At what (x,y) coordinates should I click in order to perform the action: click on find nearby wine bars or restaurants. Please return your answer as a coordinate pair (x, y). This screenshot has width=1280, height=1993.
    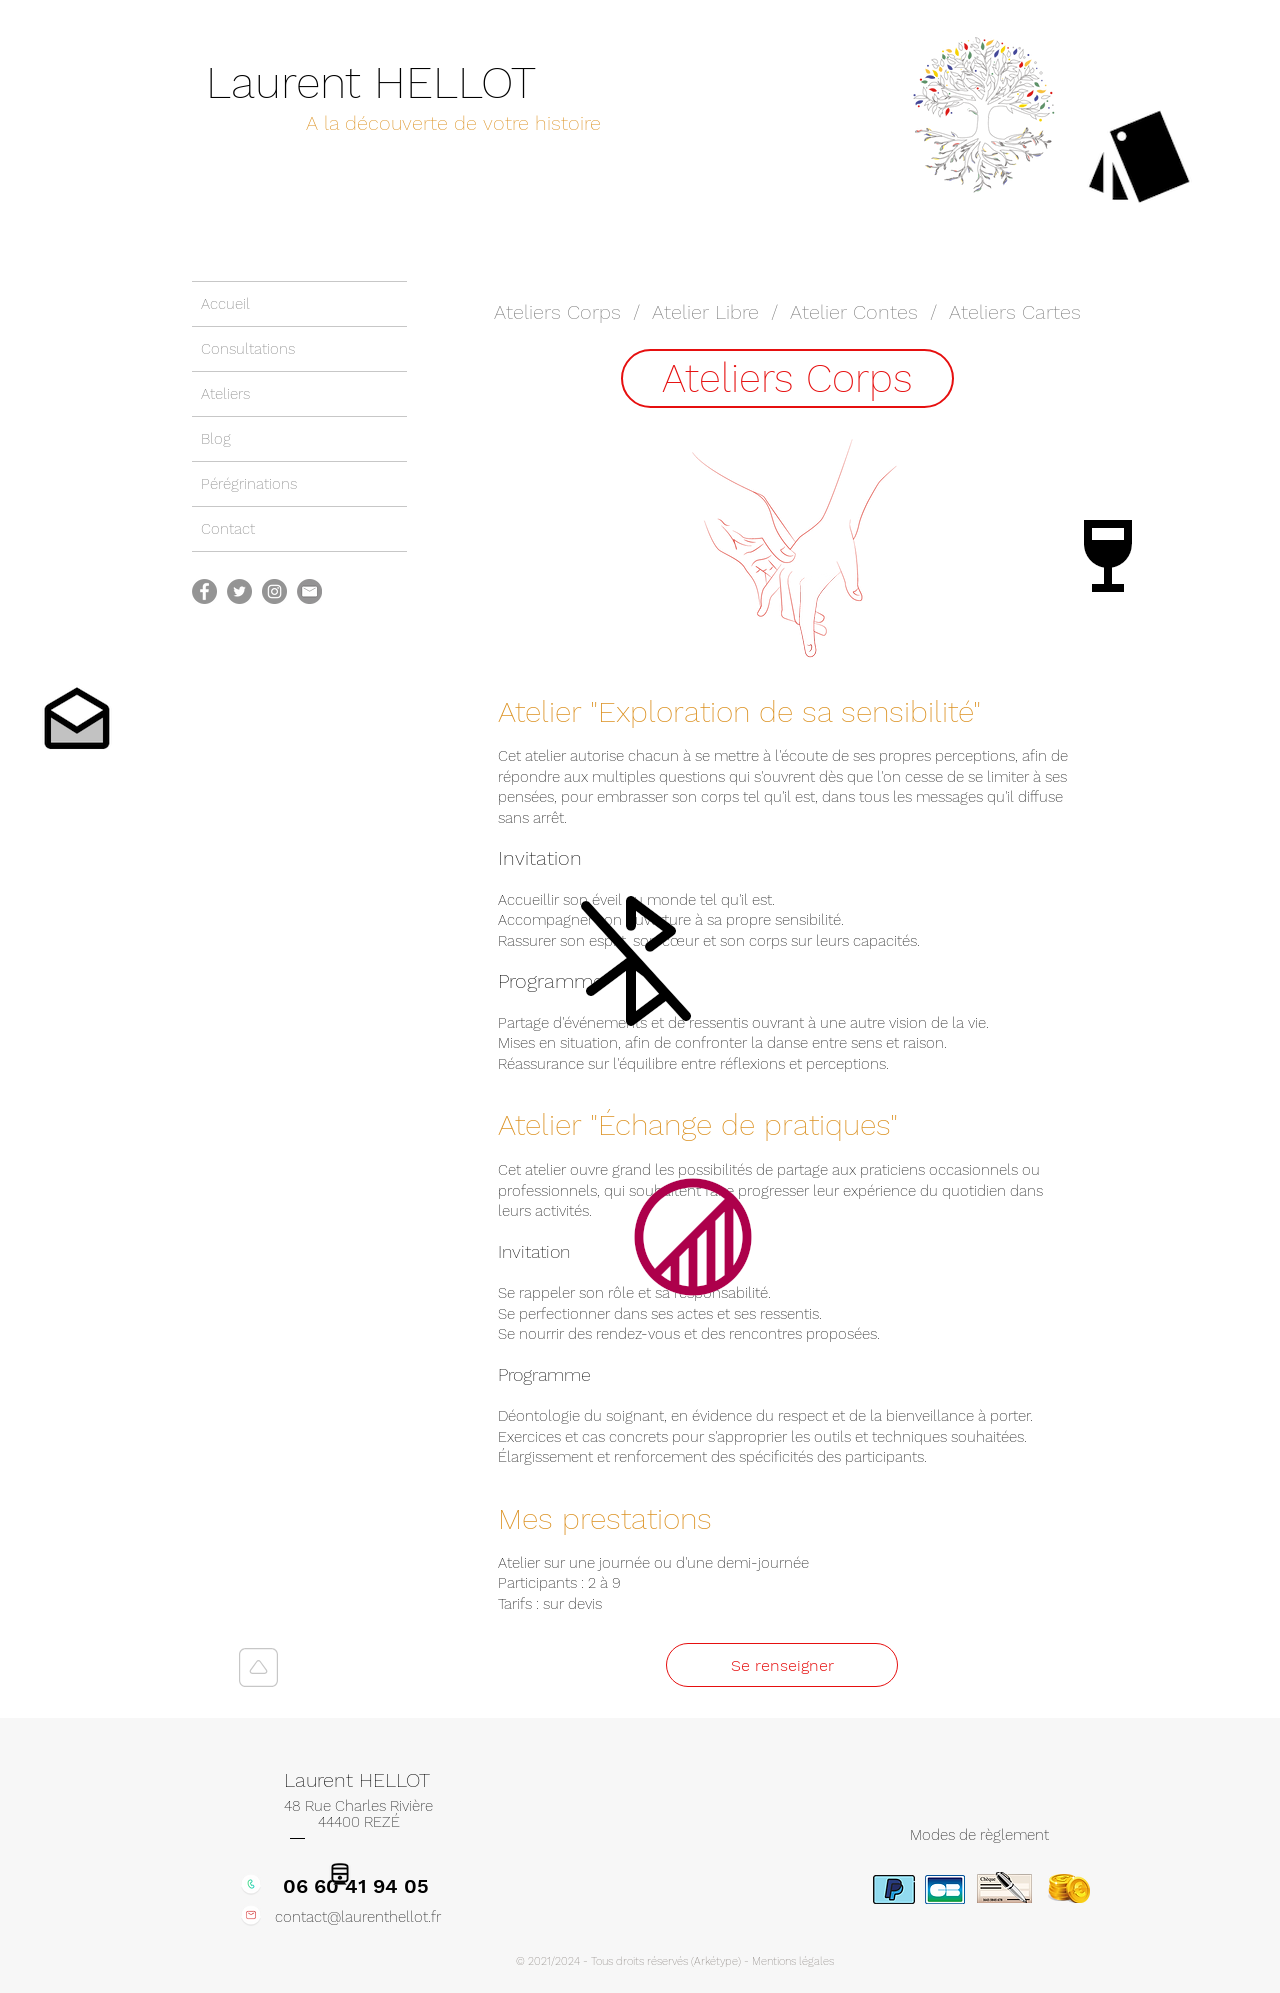
    Looking at the image, I should click on (1108, 556).